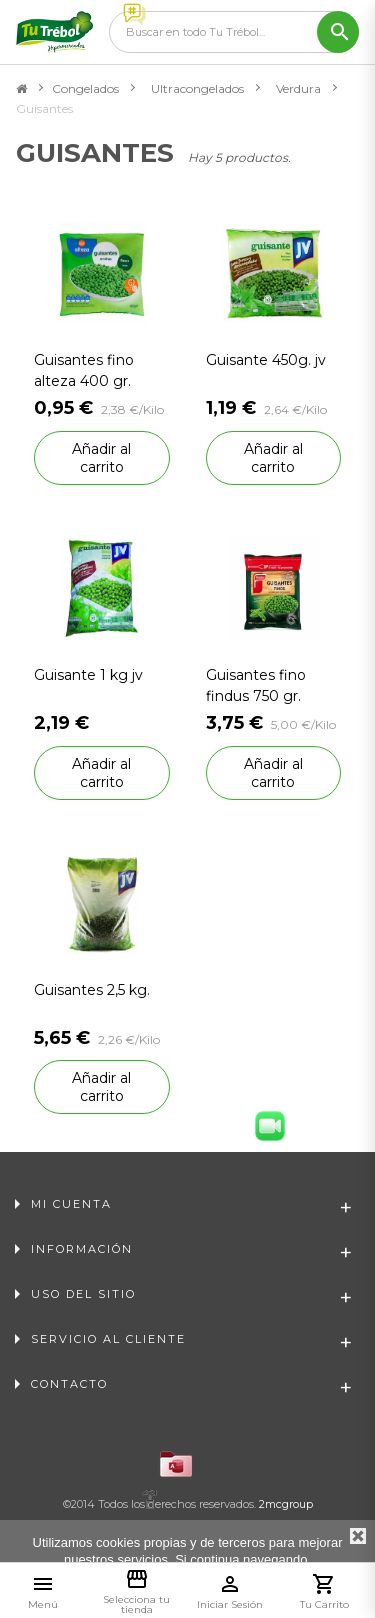  Describe the element at coordinates (134, 14) in the screenshot. I see `open polari irc chat application` at that location.